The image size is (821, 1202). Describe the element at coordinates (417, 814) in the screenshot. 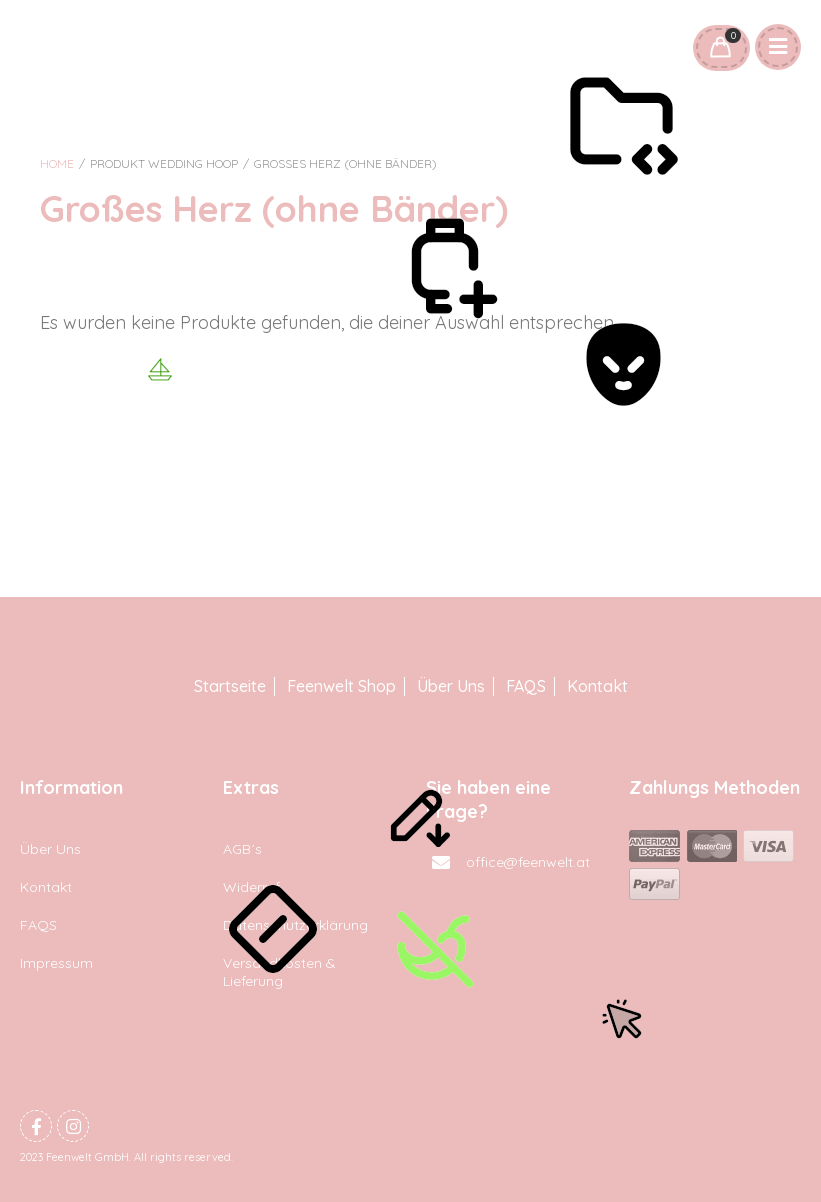

I see `save or submit written content` at that location.